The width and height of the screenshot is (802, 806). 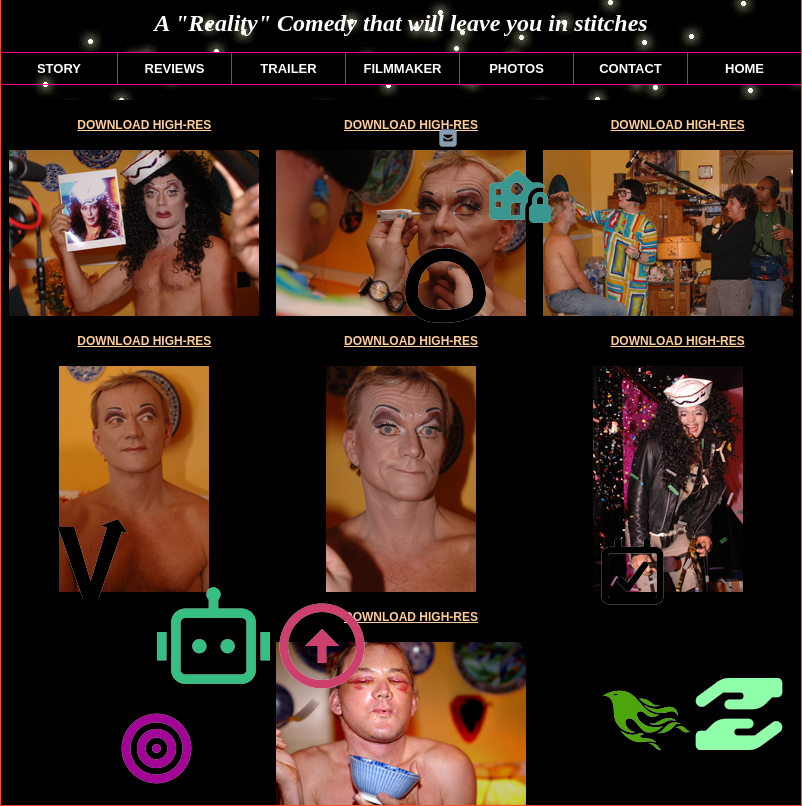 I want to click on open your email inbox, so click(x=448, y=138).